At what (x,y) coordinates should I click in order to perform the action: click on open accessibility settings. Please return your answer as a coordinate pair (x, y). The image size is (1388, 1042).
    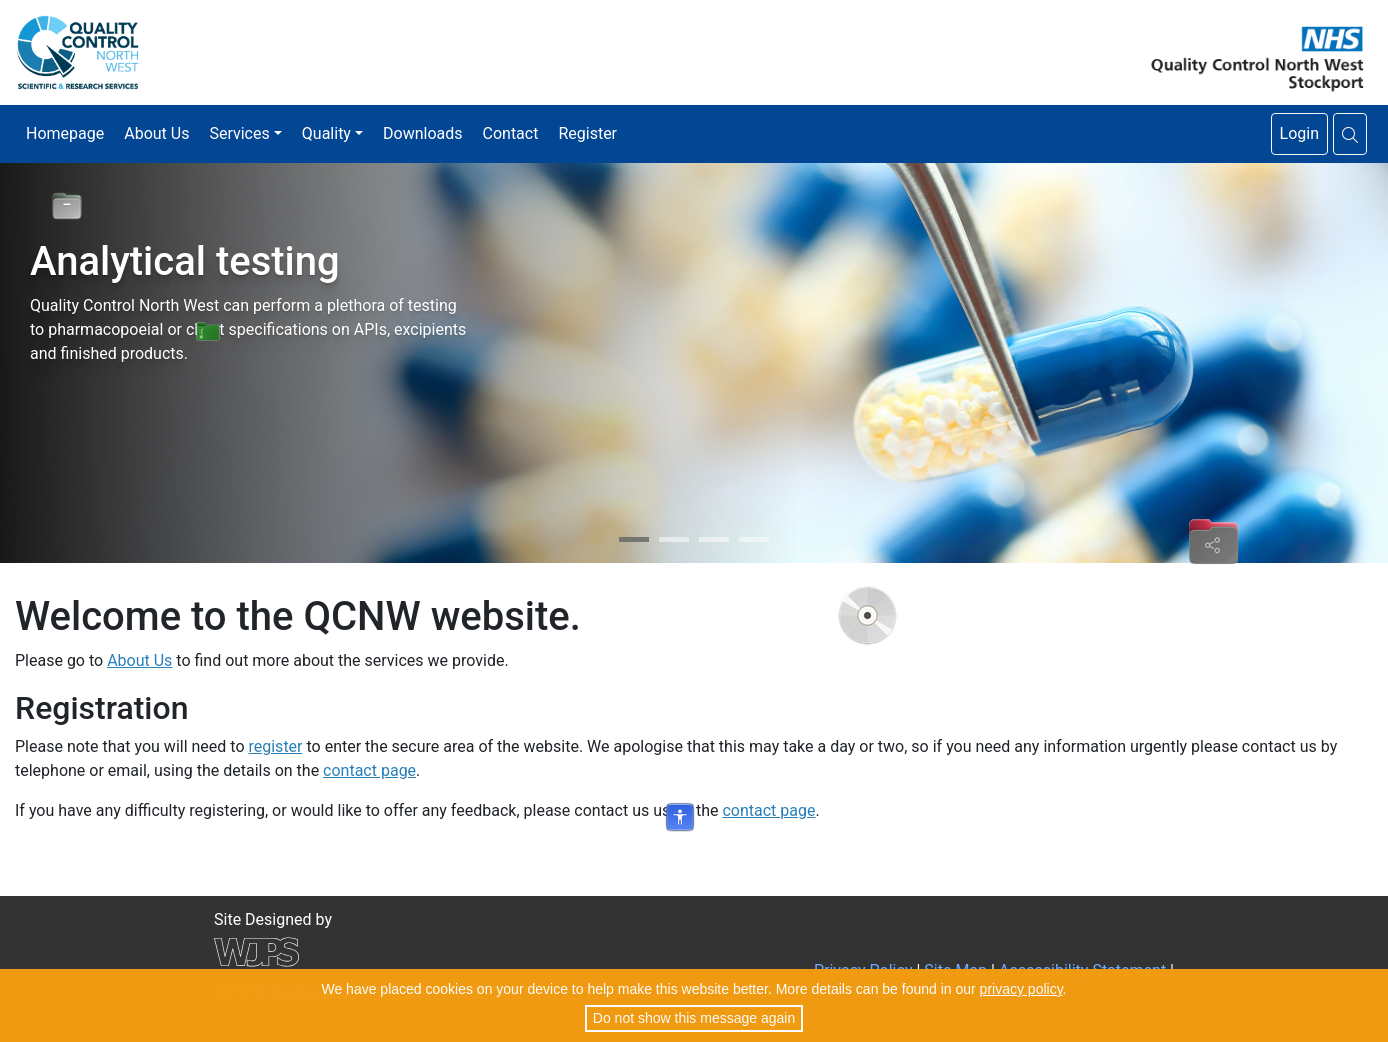
    Looking at the image, I should click on (680, 817).